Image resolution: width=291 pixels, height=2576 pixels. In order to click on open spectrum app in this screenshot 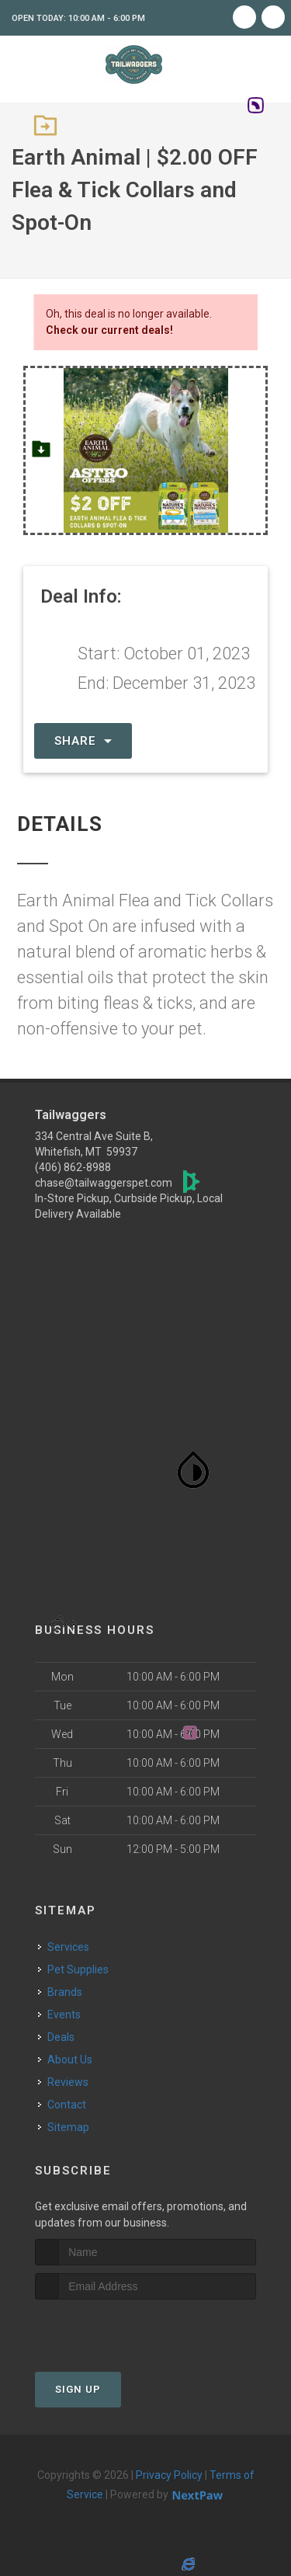, I will do `click(255, 105)`.